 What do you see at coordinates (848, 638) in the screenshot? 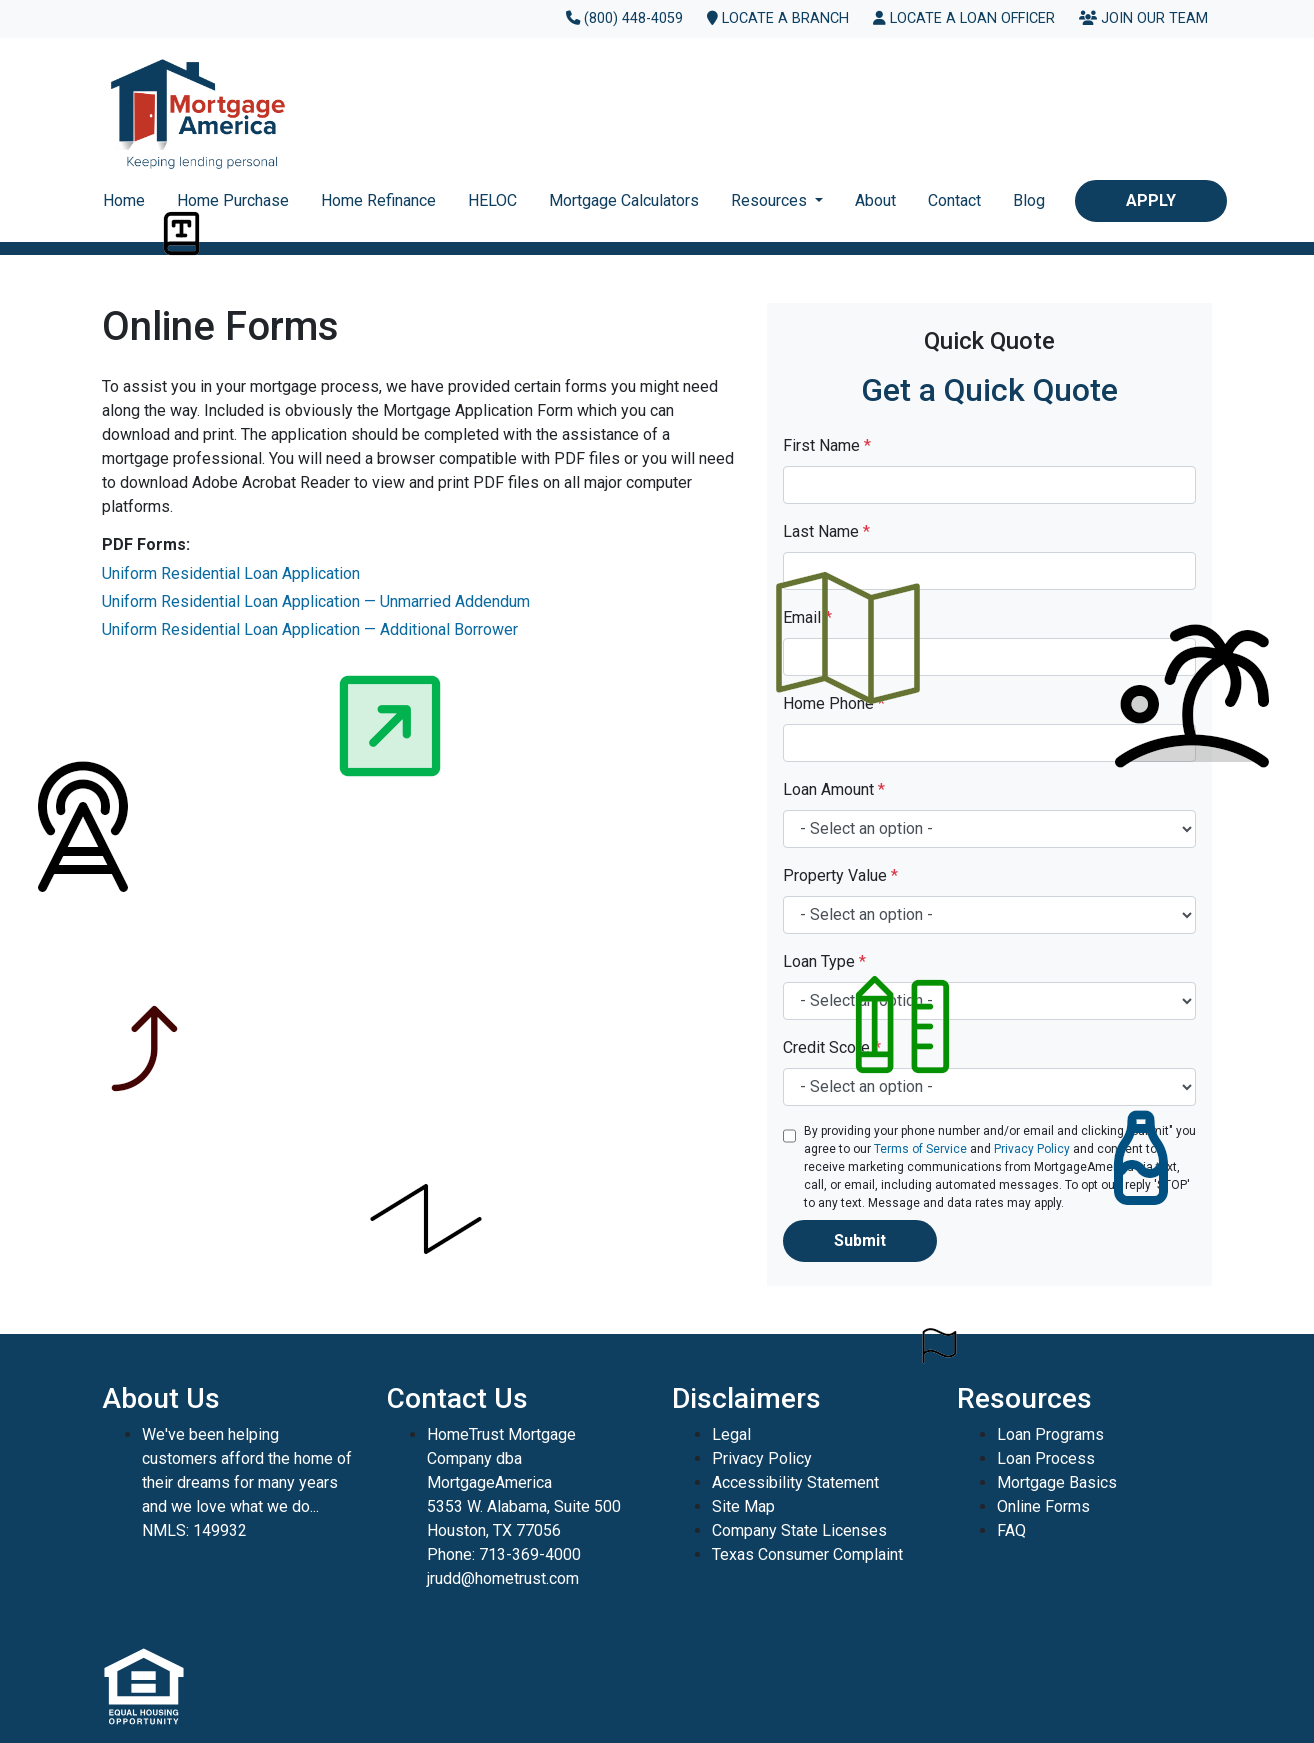
I see `view map or navigation` at bounding box center [848, 638].